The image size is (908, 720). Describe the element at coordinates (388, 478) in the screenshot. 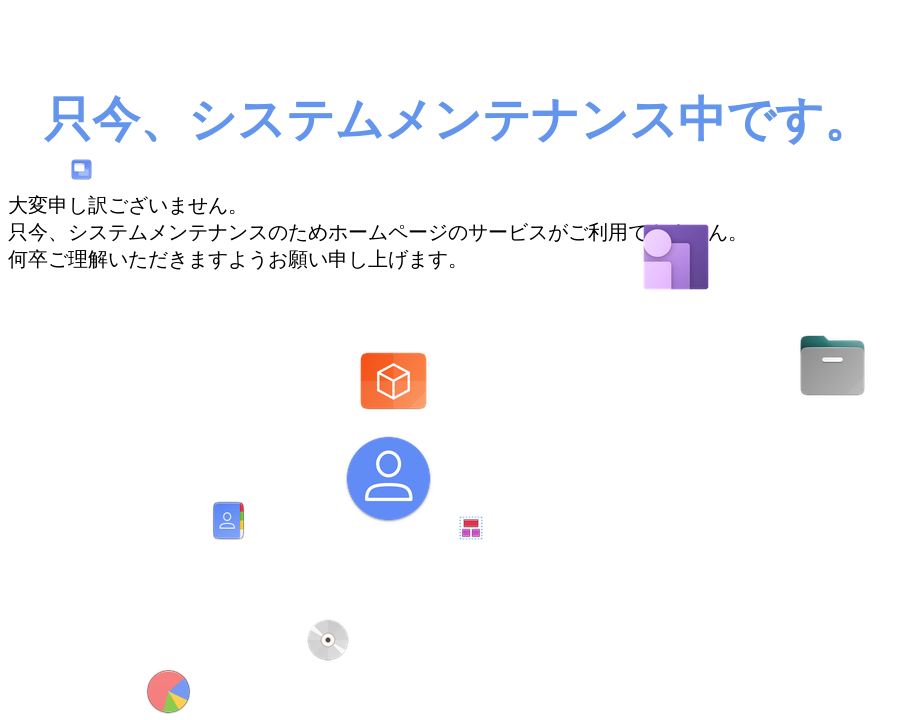

I see `indicates a personal or user-owned item` at that location.